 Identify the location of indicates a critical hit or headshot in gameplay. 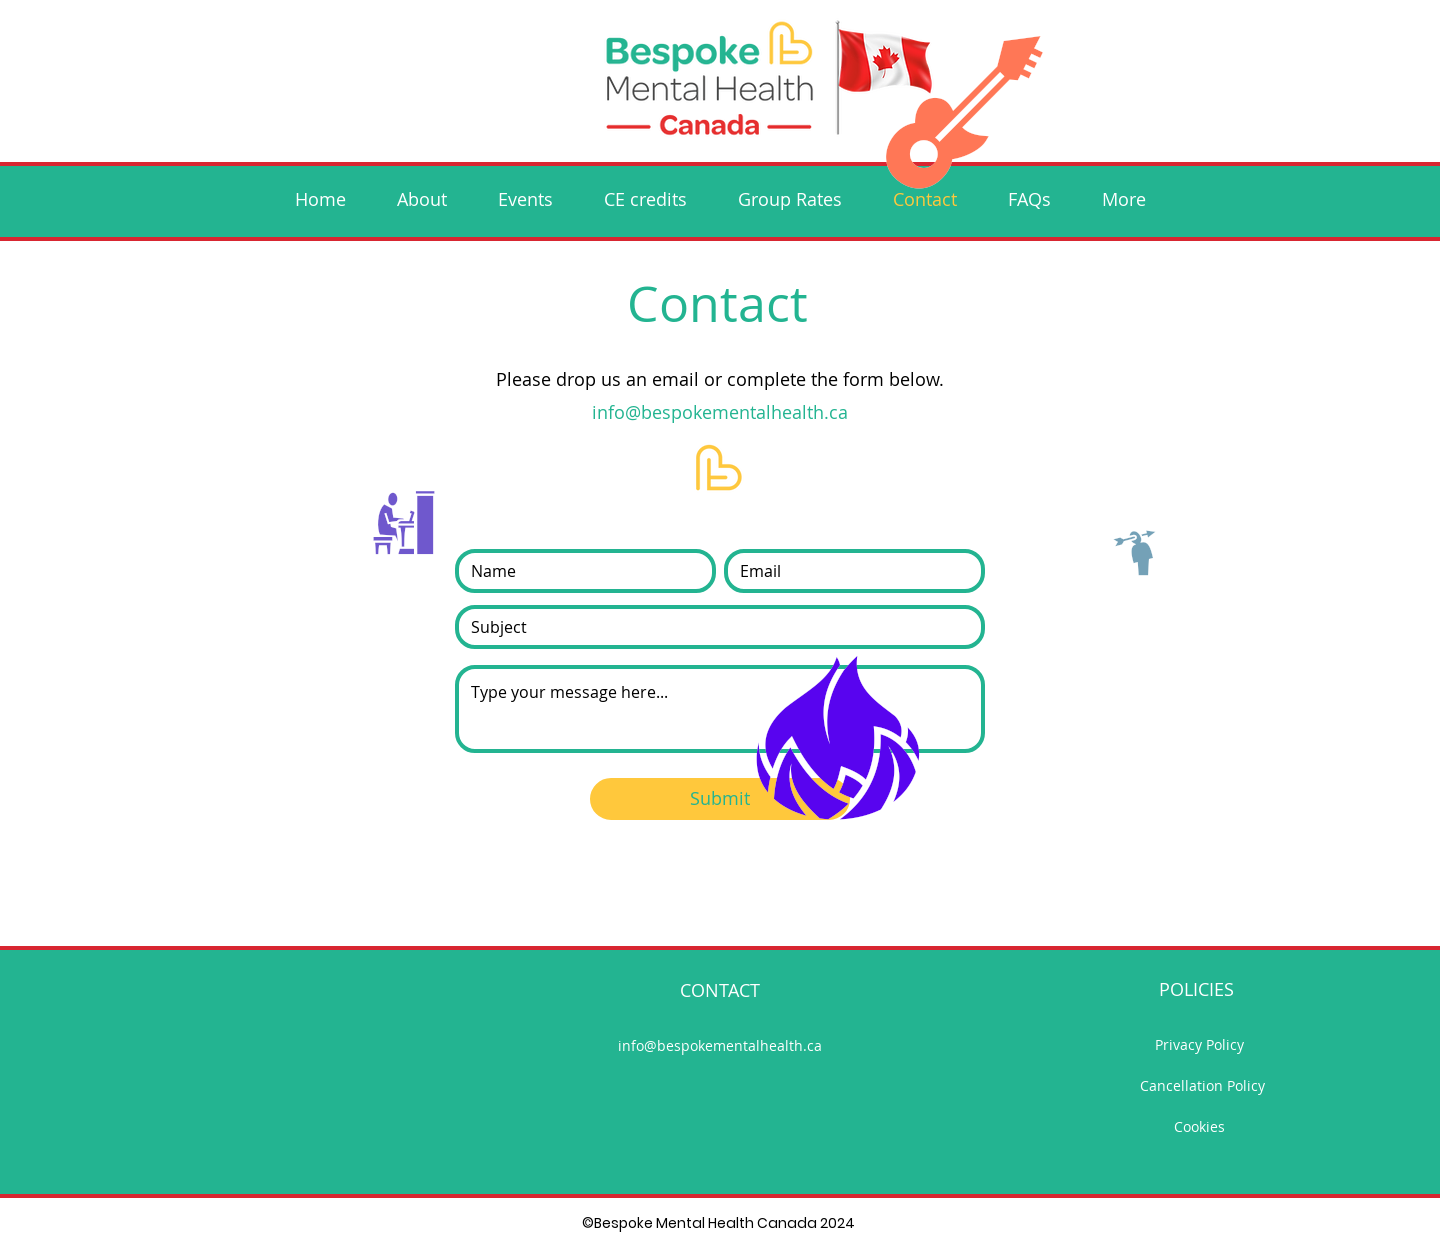
(1136, 553).